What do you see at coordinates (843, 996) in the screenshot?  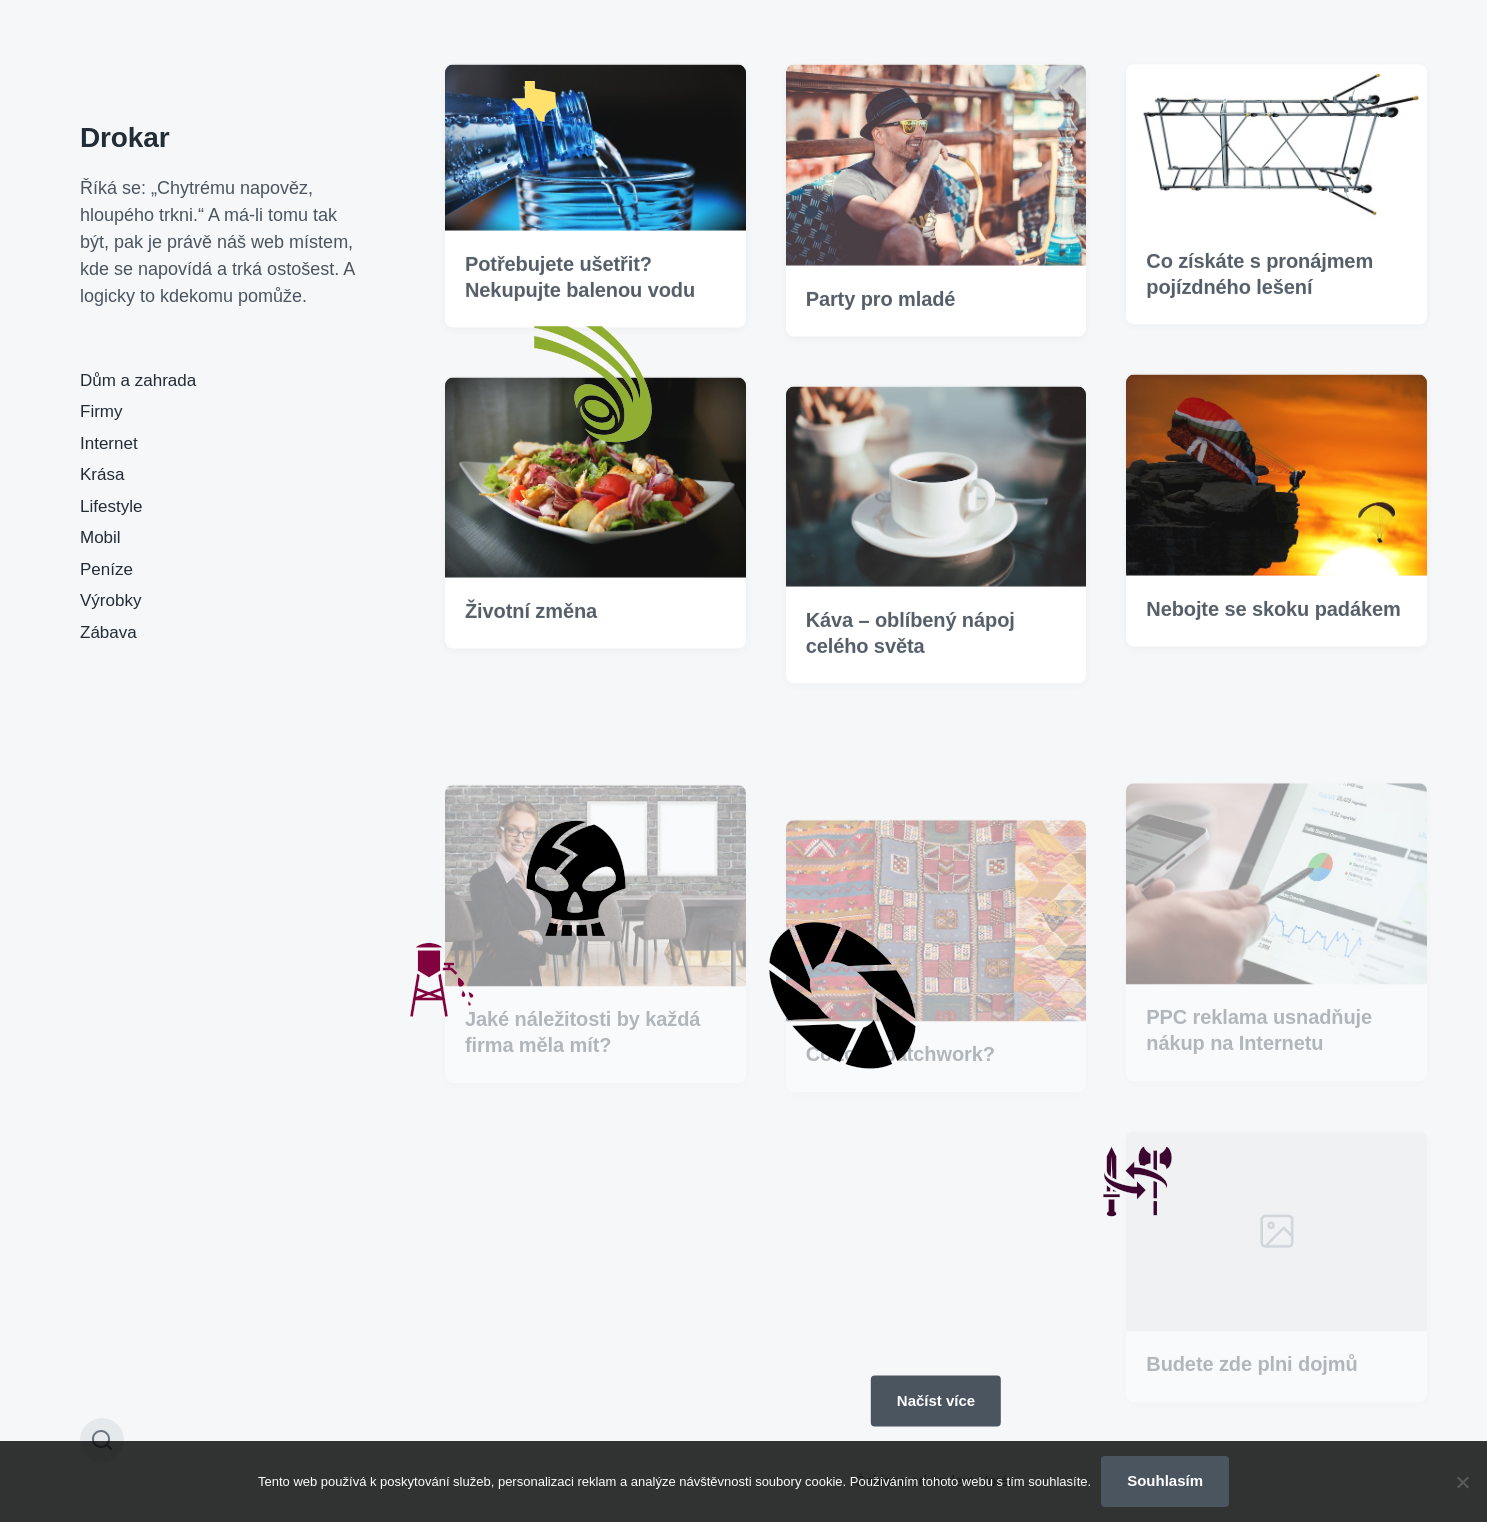 I see `adjust camera aperture settings` at bounding box center [843, 996].